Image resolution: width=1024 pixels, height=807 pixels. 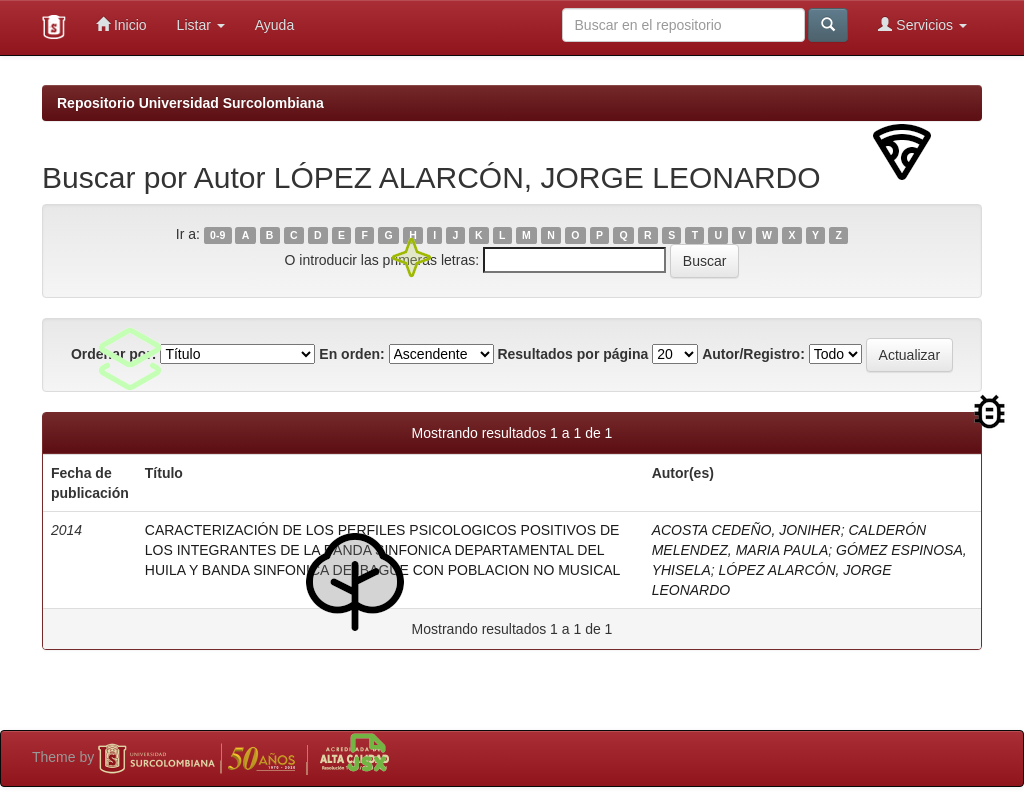 I want to click on jsx file type indicator, so click(x=368, y=754).